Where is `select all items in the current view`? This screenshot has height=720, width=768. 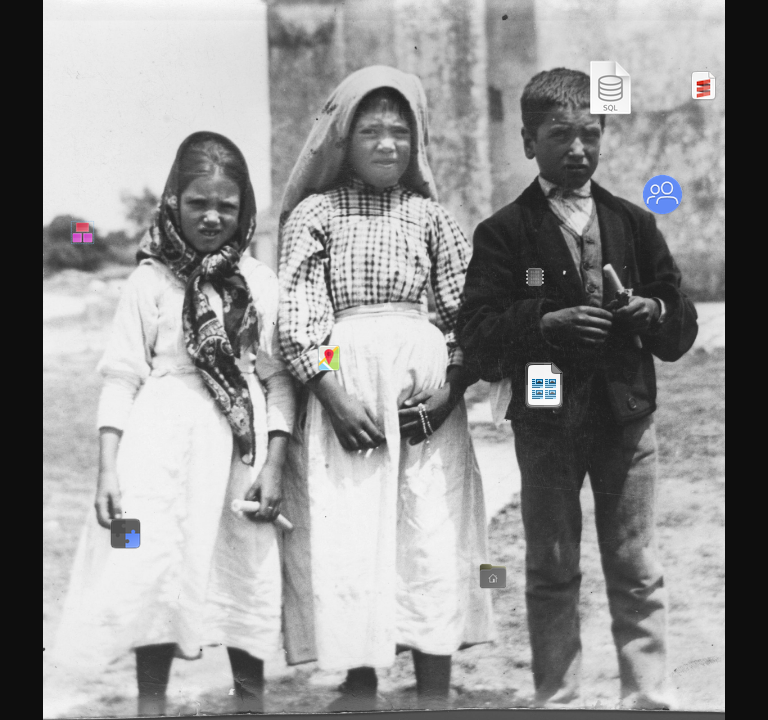
select all items in the current view is located at coordinates (82, 232).